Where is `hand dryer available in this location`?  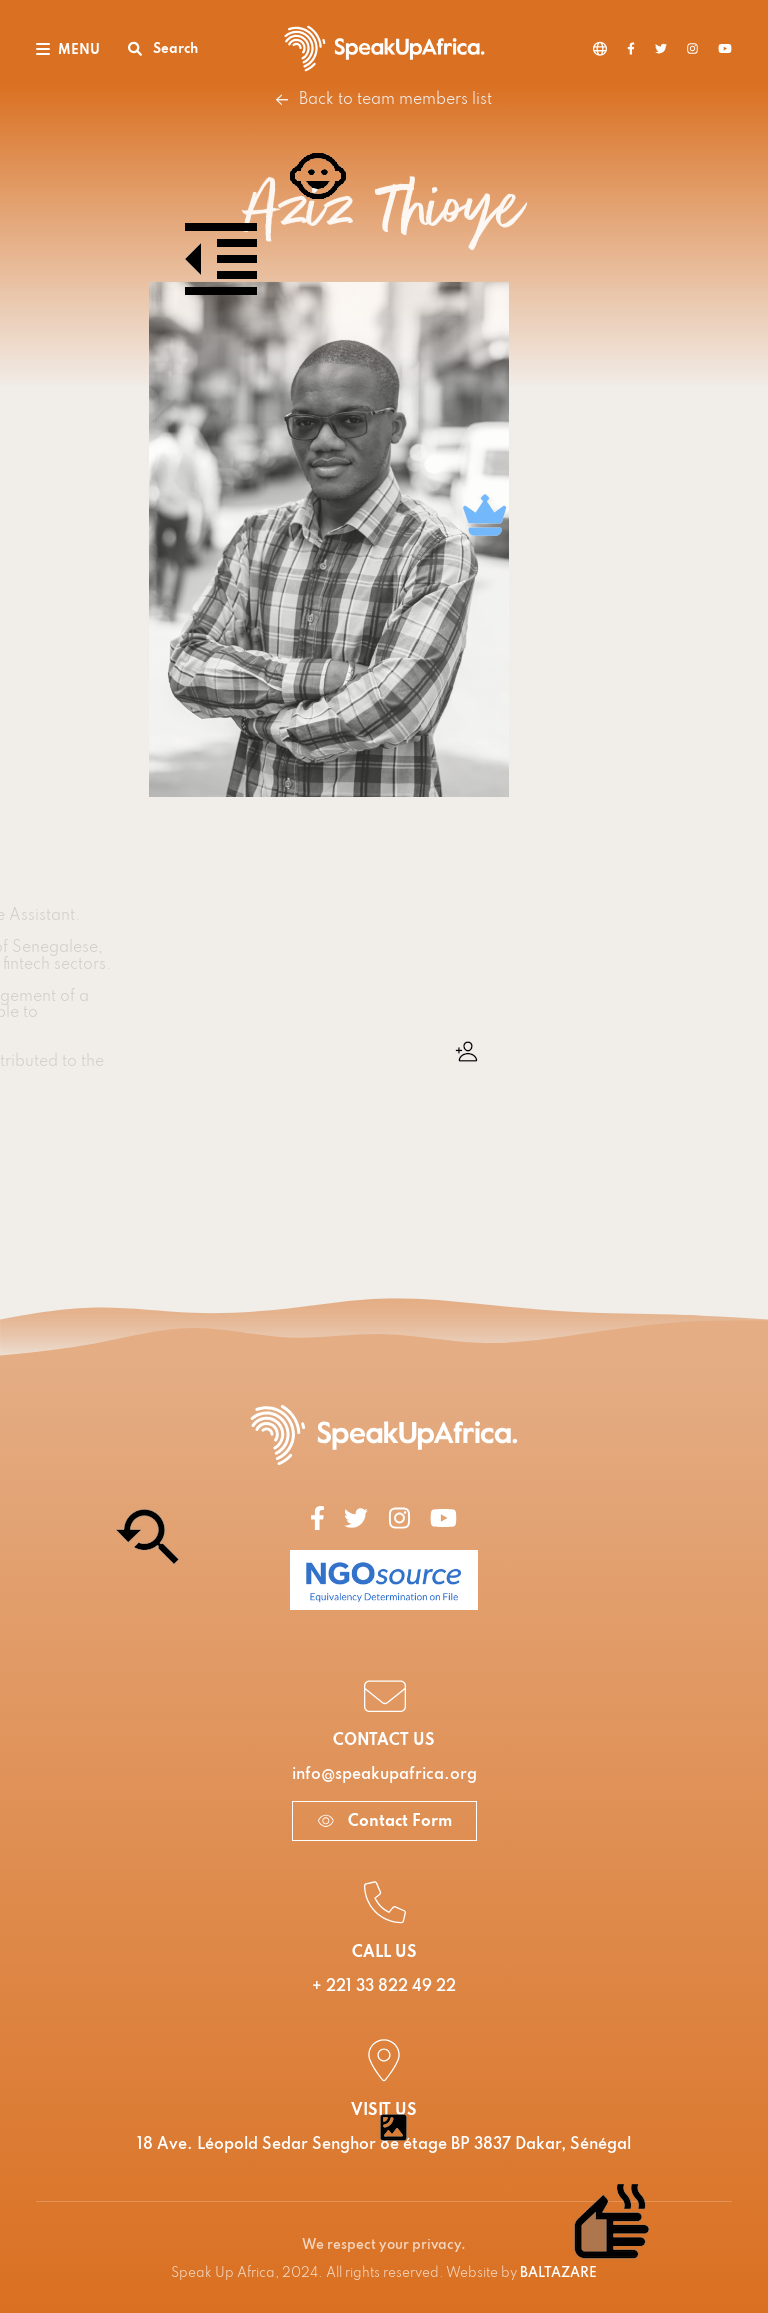 hand dryer available in this location is located at coordinates (613, 2219).